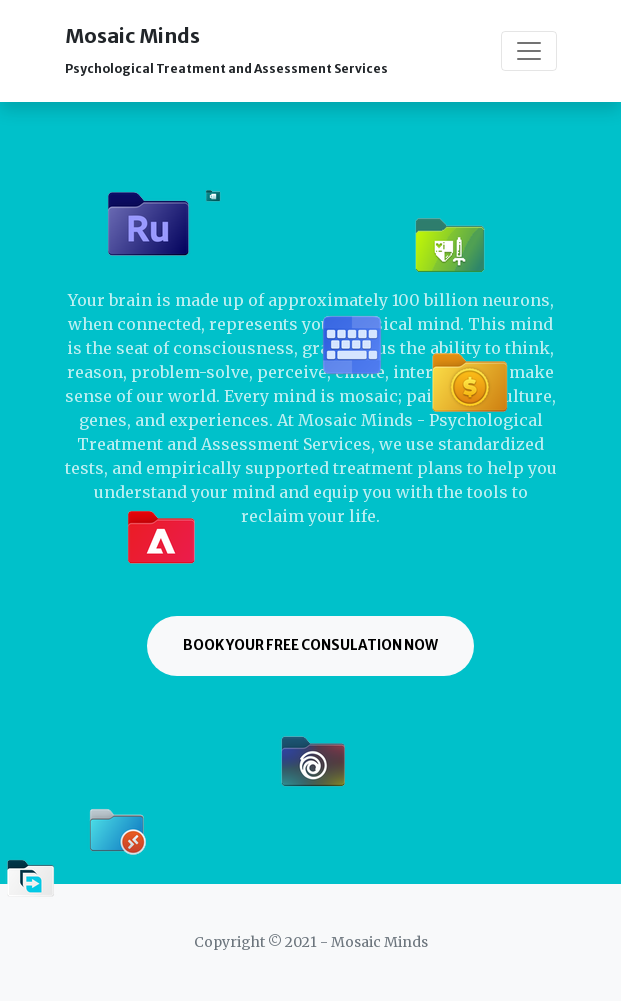  I want to click on open folder containing microsoft remote desktop files, so click(116, 831).